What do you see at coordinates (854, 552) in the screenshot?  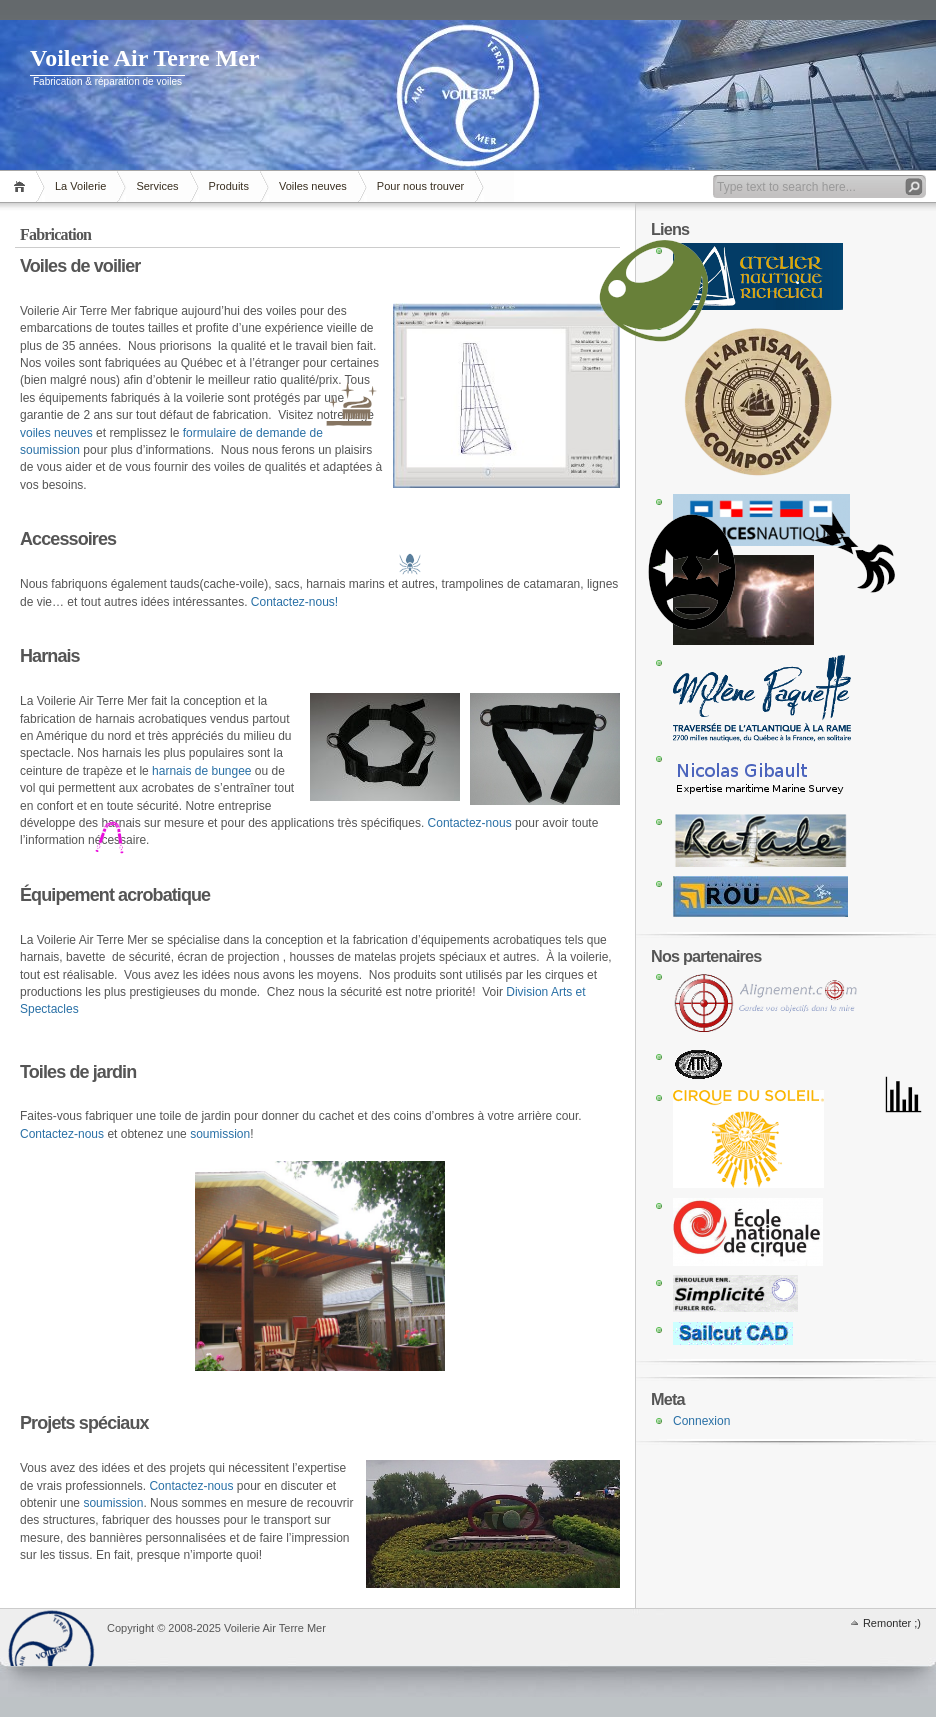 I see `bird foot or talon game element` at bounding box center [854, 552].